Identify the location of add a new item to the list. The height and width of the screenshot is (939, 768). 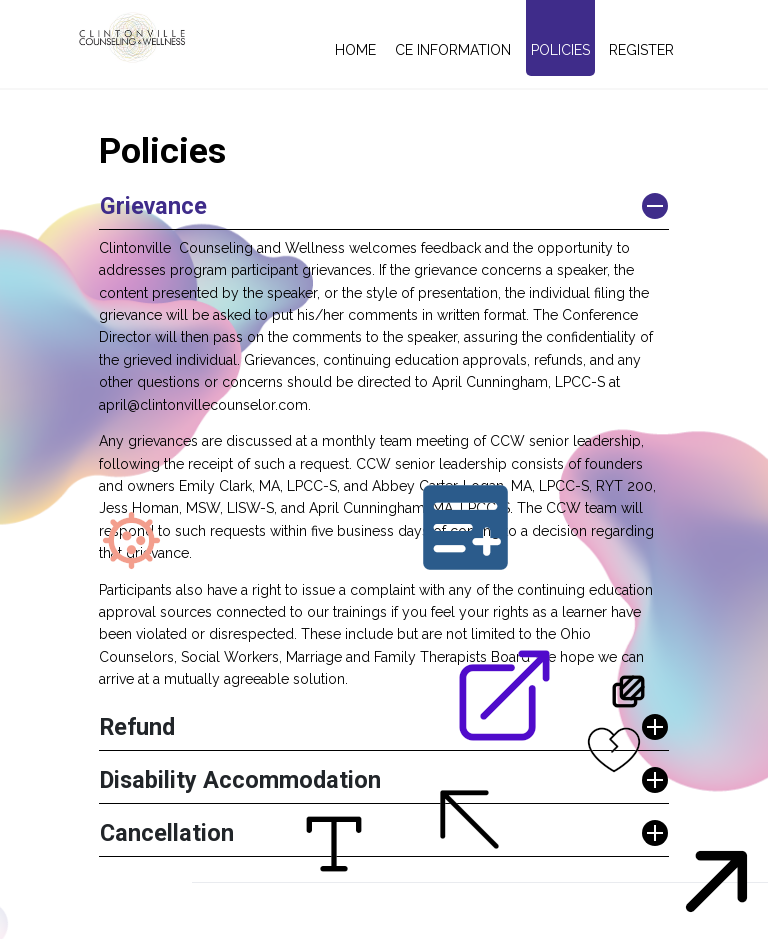
(465, 527).